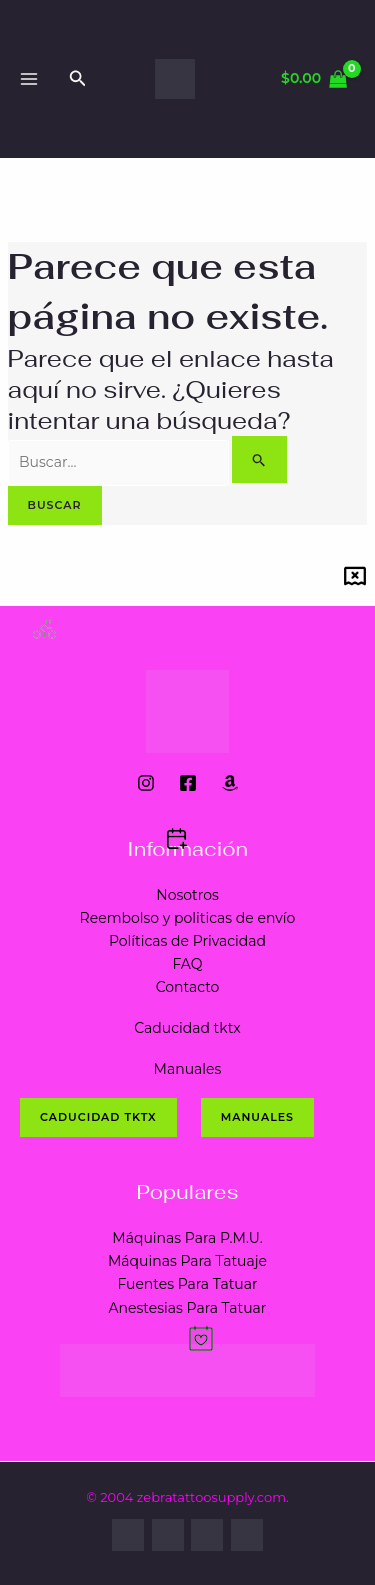 This screenshot has width=375, height=1585. I want to click on add a new event to your calendar, so click(176, 838).